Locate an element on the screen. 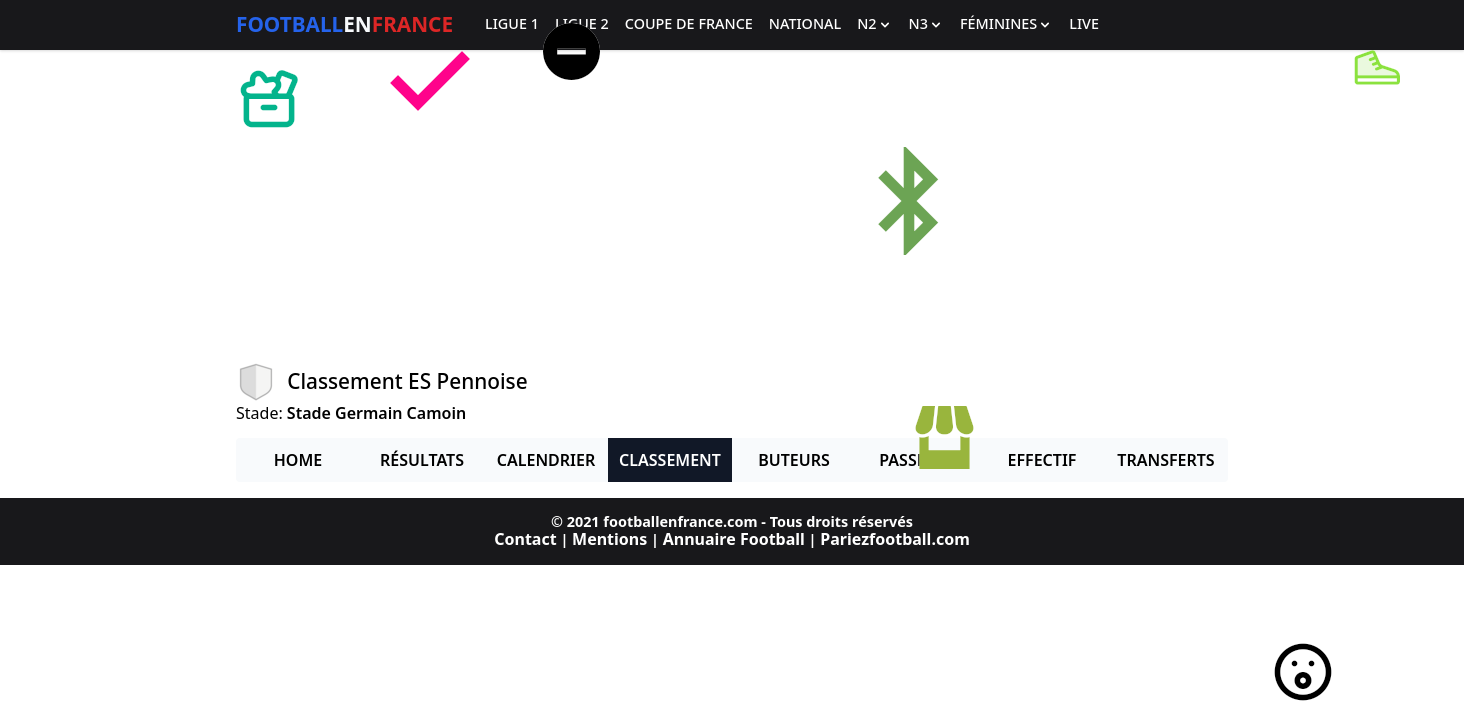 The image size is (1464, 720). open the store or shop is located at coordinates (944, 437).